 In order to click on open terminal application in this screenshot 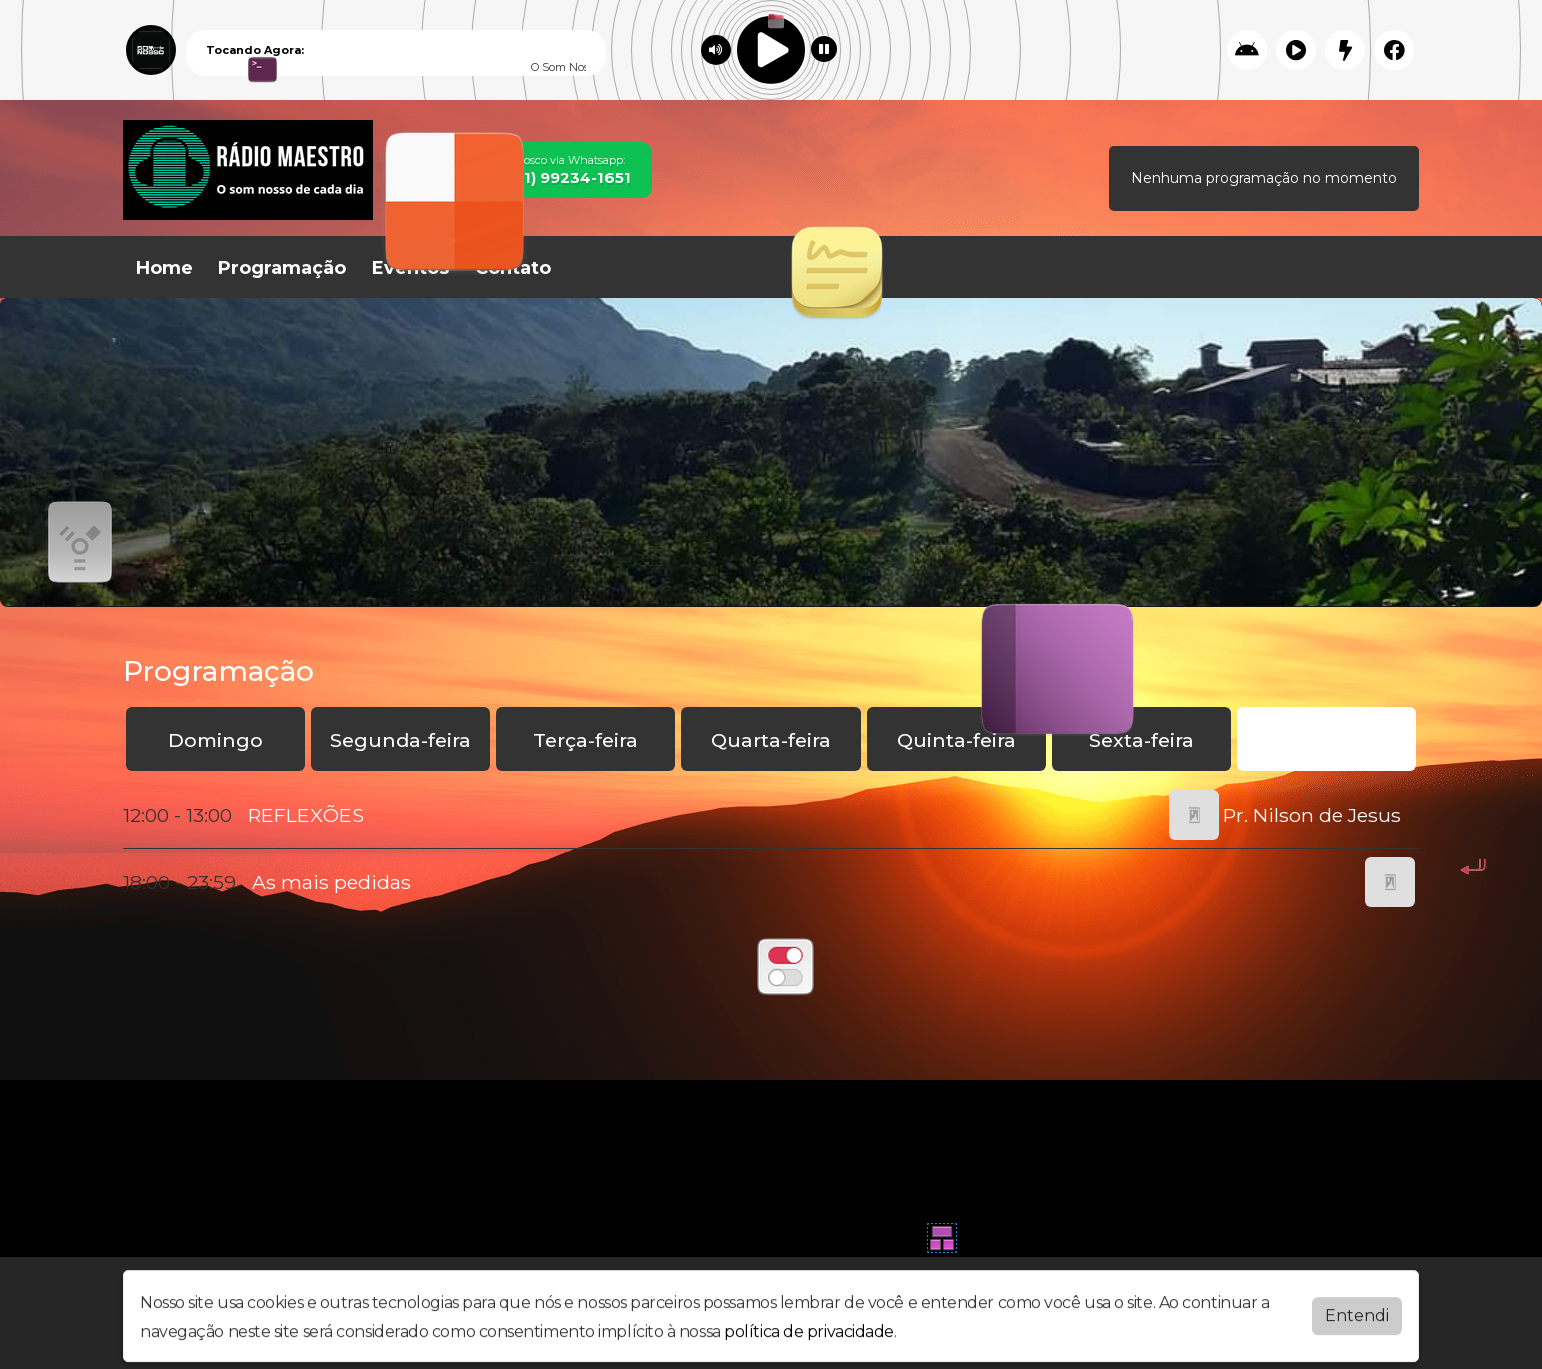, I will do `click(262, 69)`.